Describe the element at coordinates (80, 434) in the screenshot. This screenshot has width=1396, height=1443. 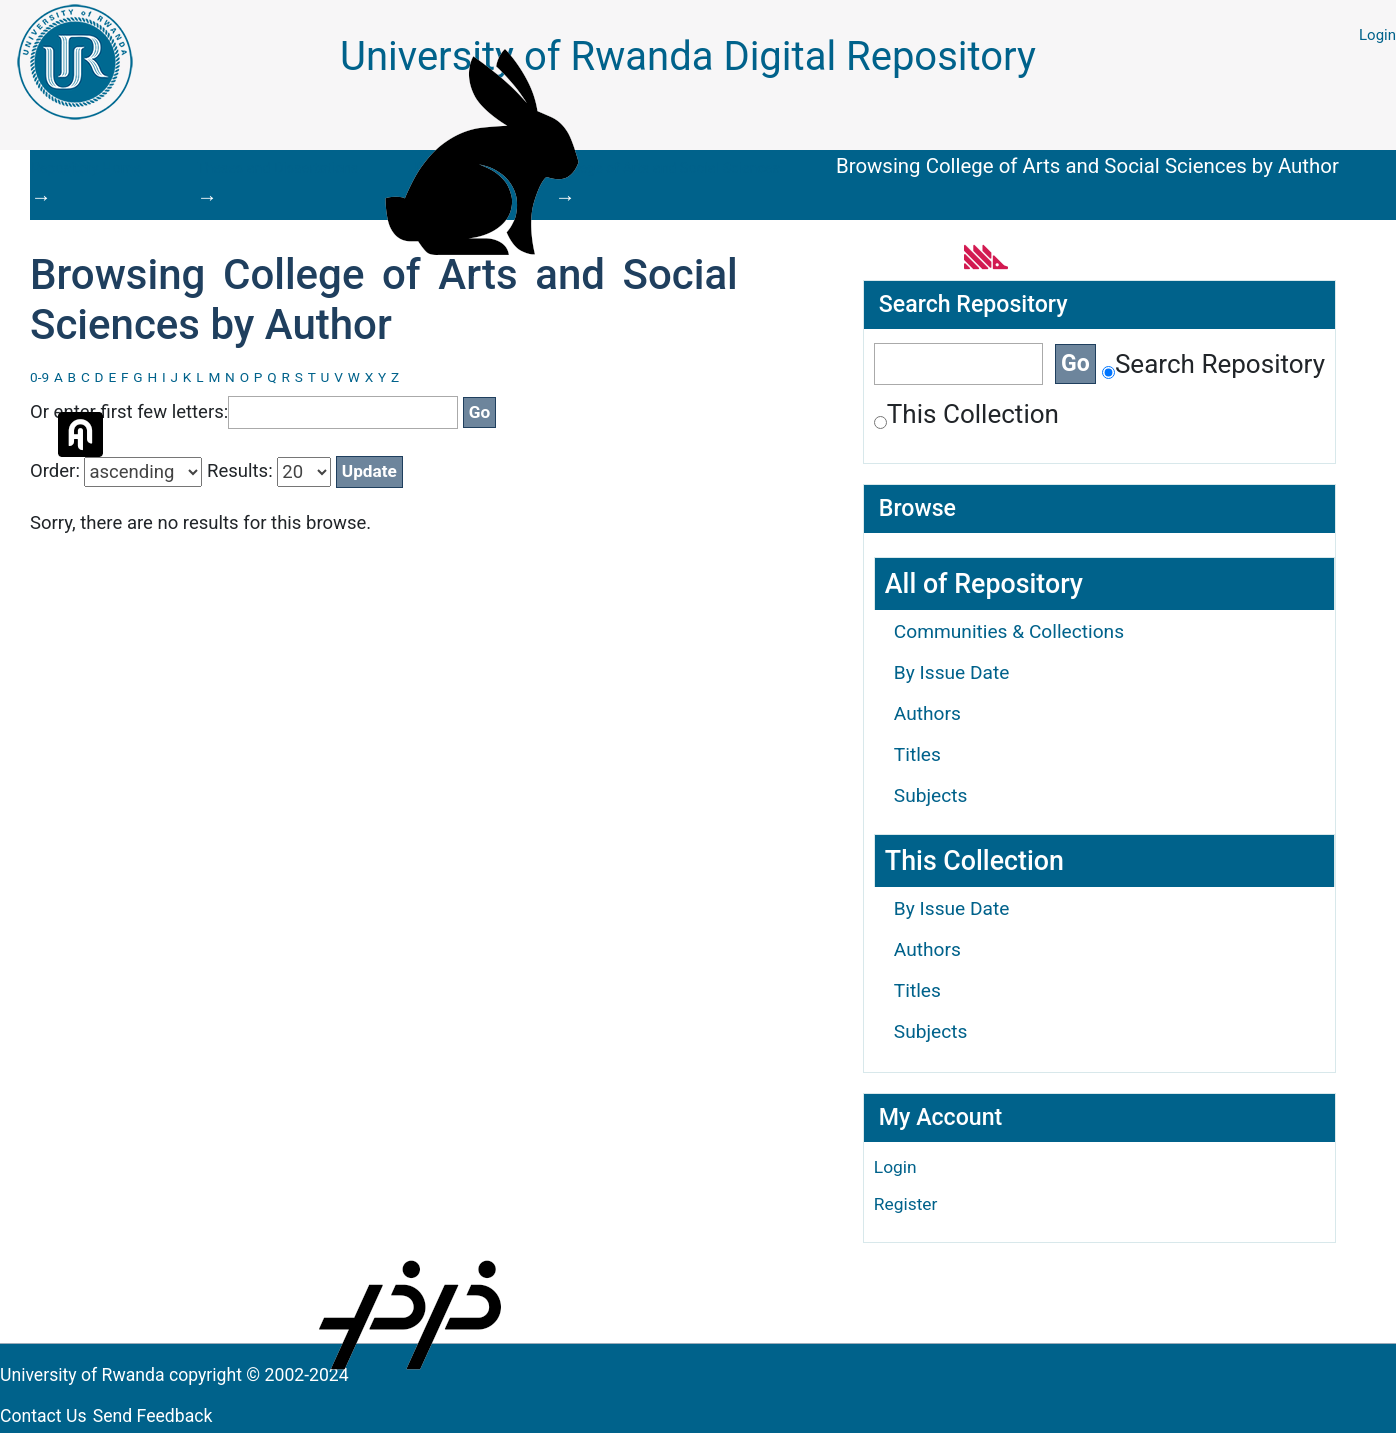
I see `open the Haystack app` at that location.